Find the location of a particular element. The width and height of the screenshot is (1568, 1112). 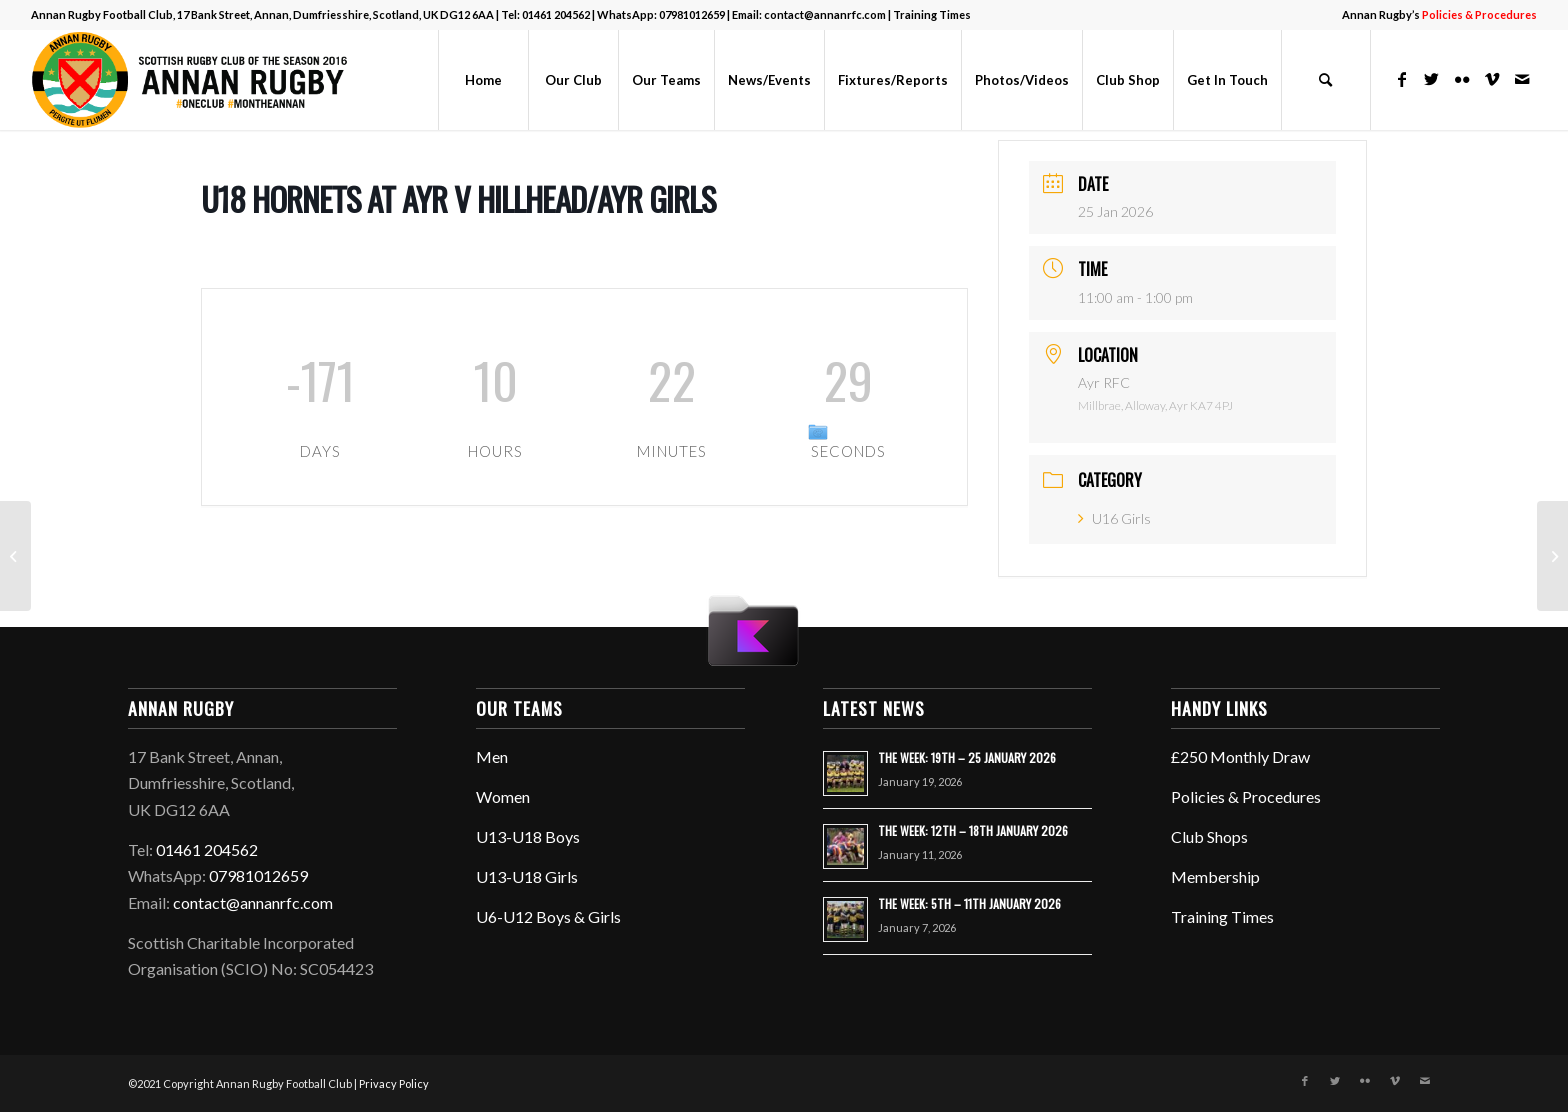

open kotlin project folder is located at coordinates (753, 633).